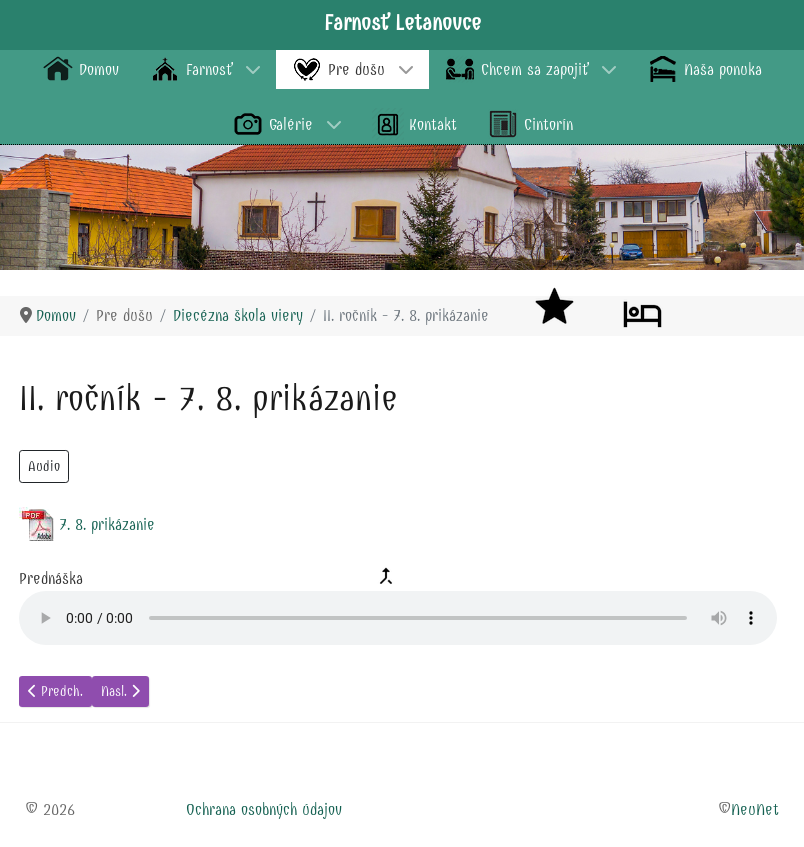 The width and height of the screenshot is (804, 847). What do you see at coordinates (642, 313) in the screenshot?
I see `find nearby hotels or lodging` at bounding box center [642, 313].